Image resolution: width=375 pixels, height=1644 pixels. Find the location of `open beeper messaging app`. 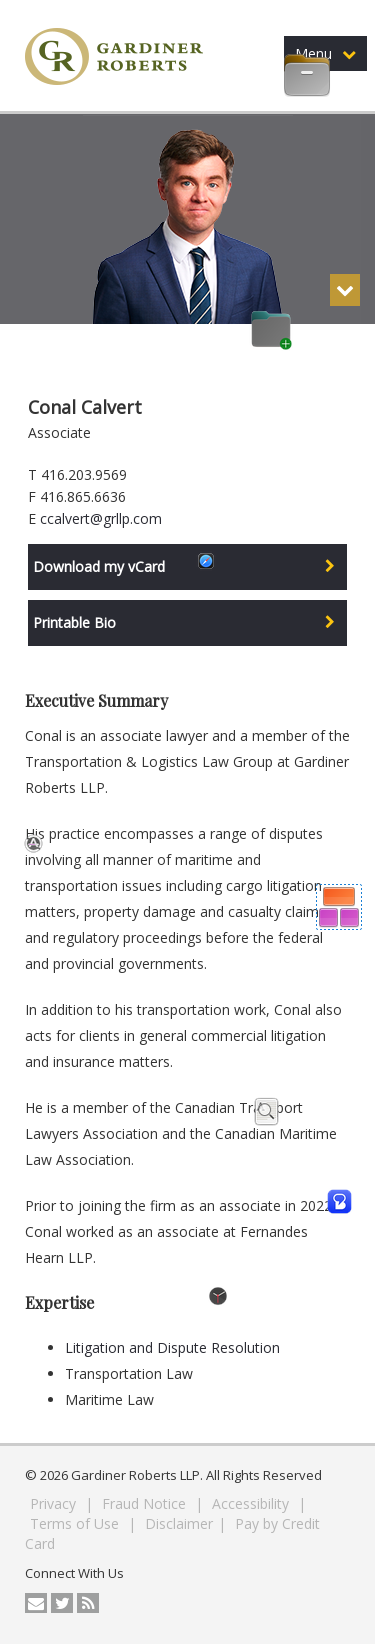

open beeper messaging app is located at coordinates (339, 1201).